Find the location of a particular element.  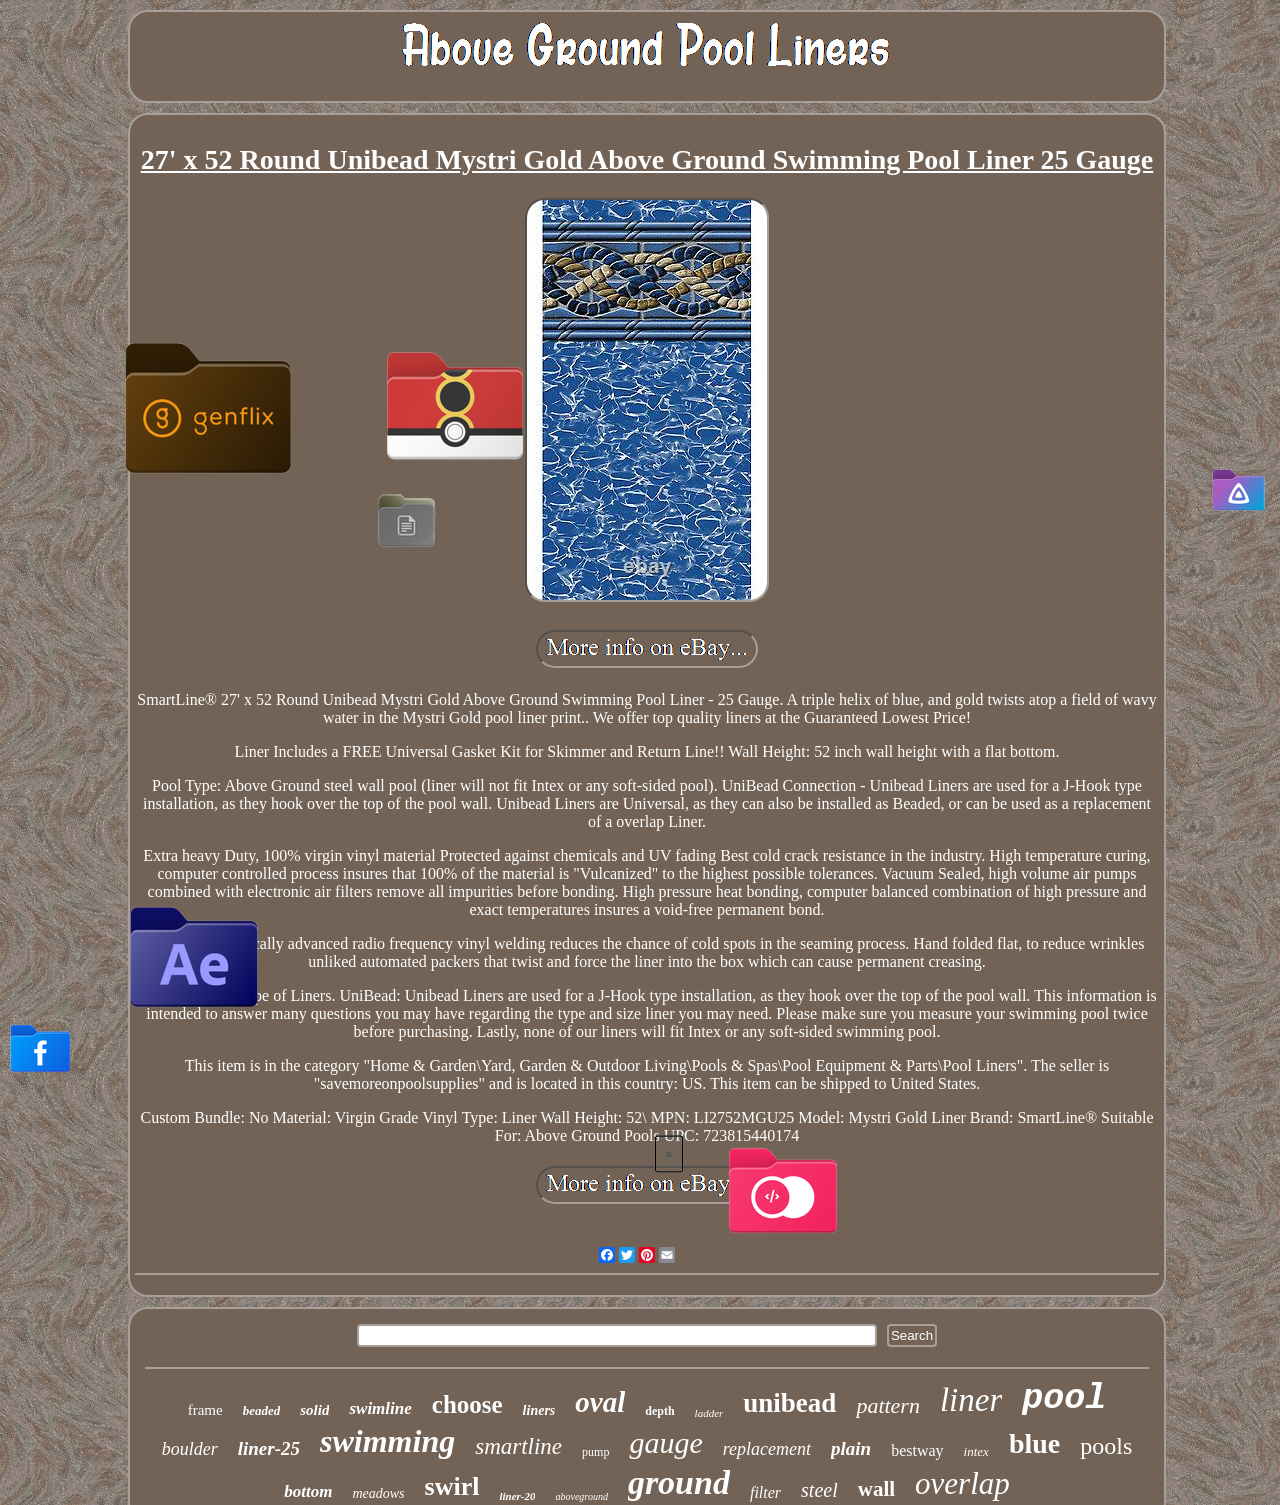

open folder containing facebook-related files is located at coordinates (40, 1050).